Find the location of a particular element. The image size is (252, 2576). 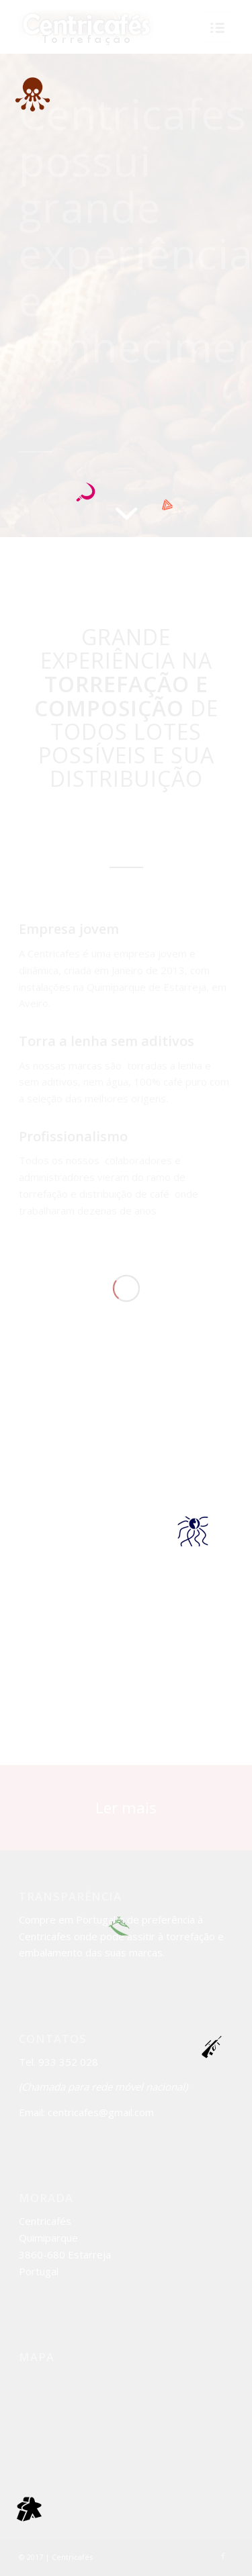

indicates a toxic or hazardous game element is located at coordinates (32, 94).